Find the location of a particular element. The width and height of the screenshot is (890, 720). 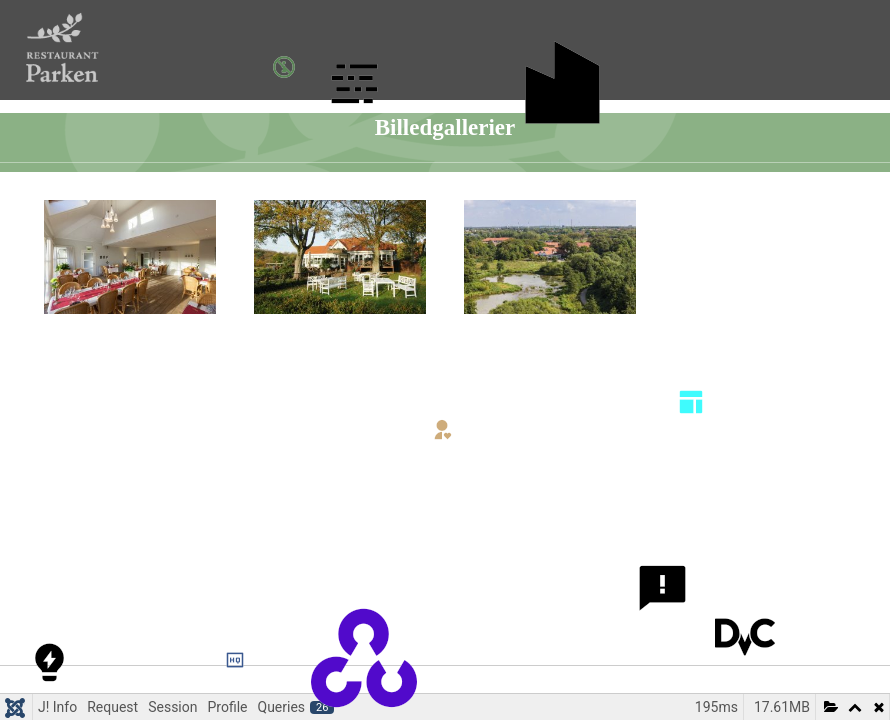

information unavailable or hidden is located at coordinates (284, 67).